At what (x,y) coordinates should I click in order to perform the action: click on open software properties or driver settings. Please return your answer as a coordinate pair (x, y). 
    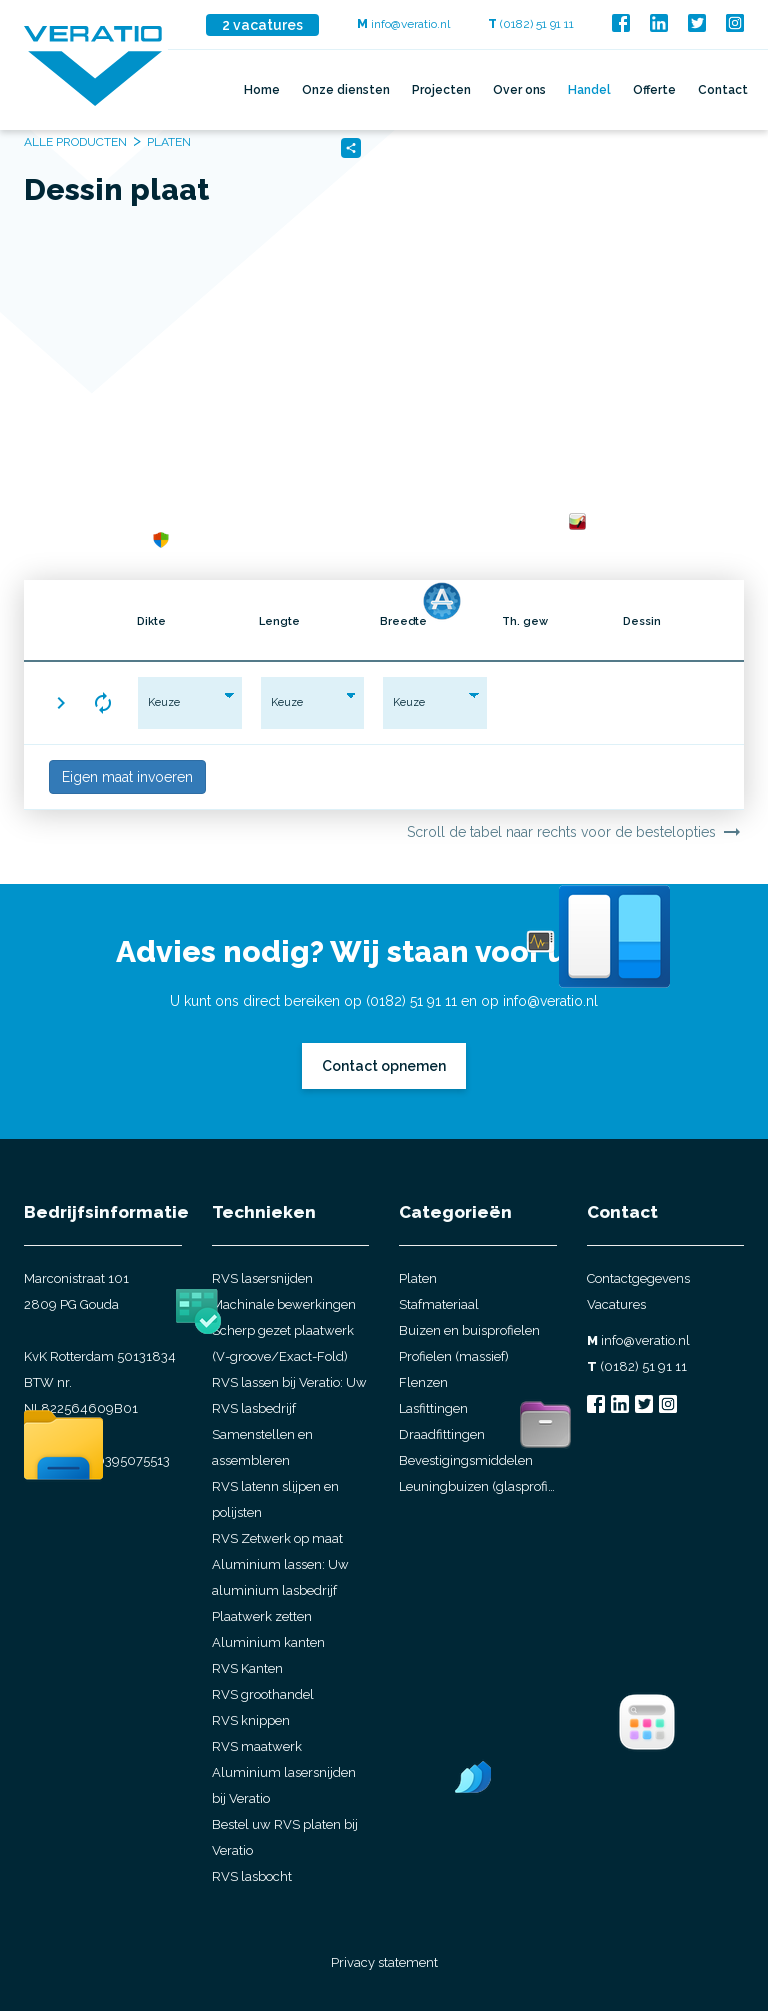
    Looking at the image, I should click on (442, 601).